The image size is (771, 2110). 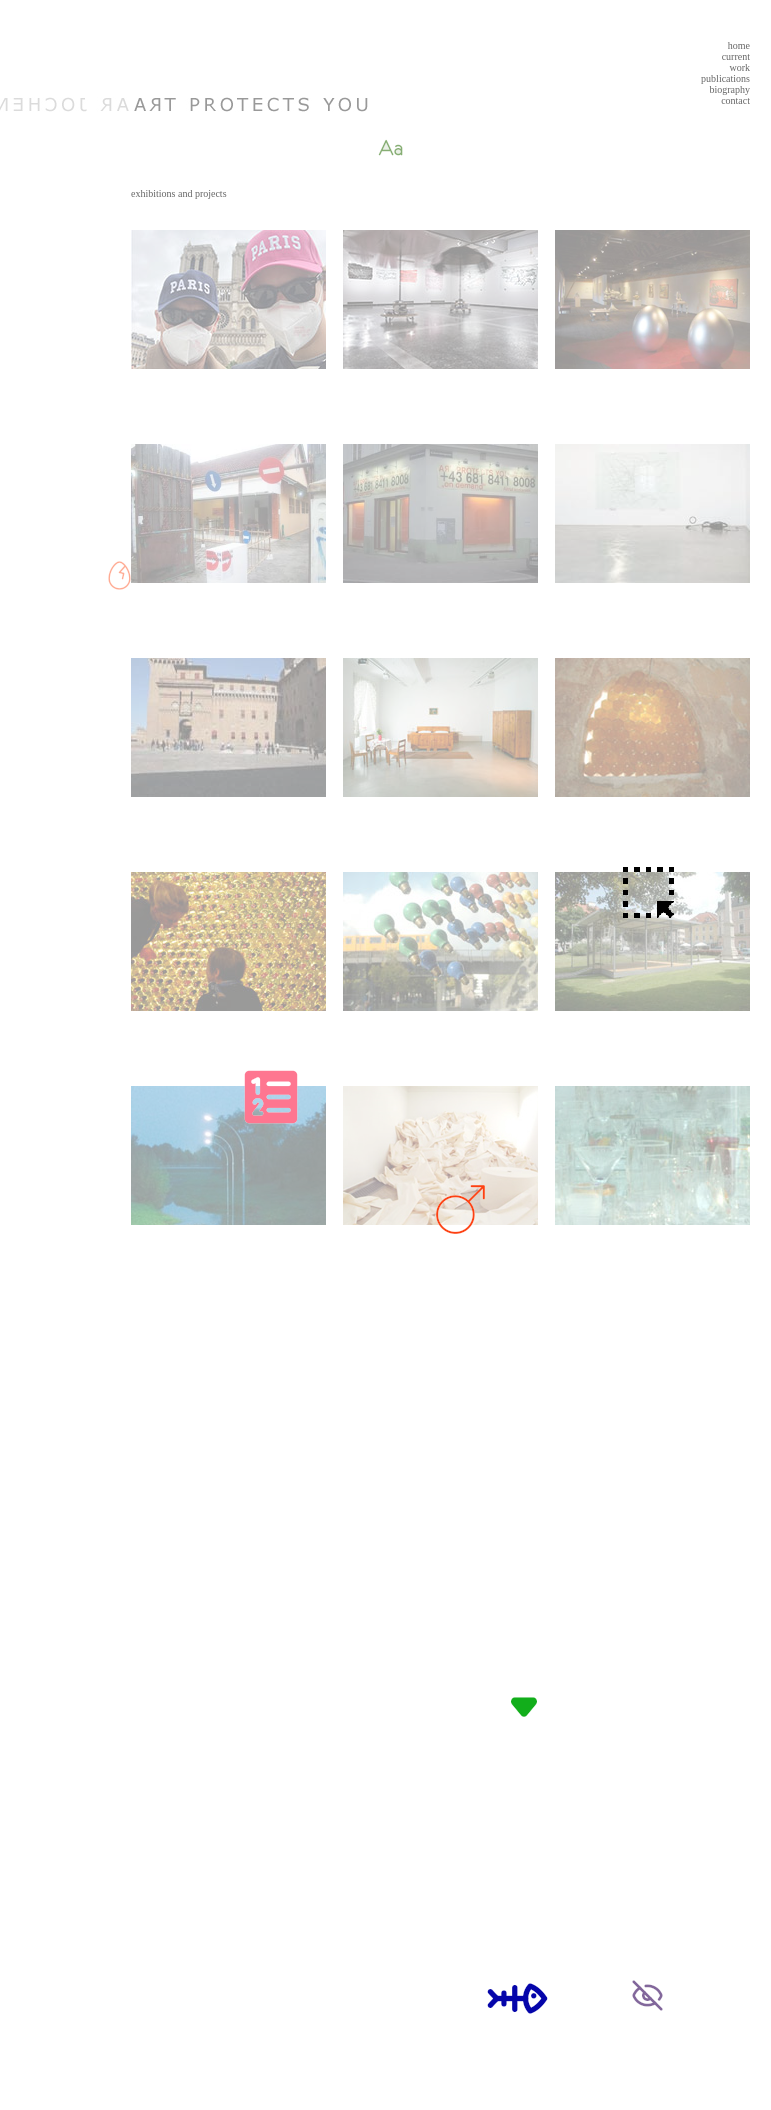 What do you see at coordinates (119, 575) in the screenshot?
I see `indicates a cracked or broken item` at bounding box center [119, 575].